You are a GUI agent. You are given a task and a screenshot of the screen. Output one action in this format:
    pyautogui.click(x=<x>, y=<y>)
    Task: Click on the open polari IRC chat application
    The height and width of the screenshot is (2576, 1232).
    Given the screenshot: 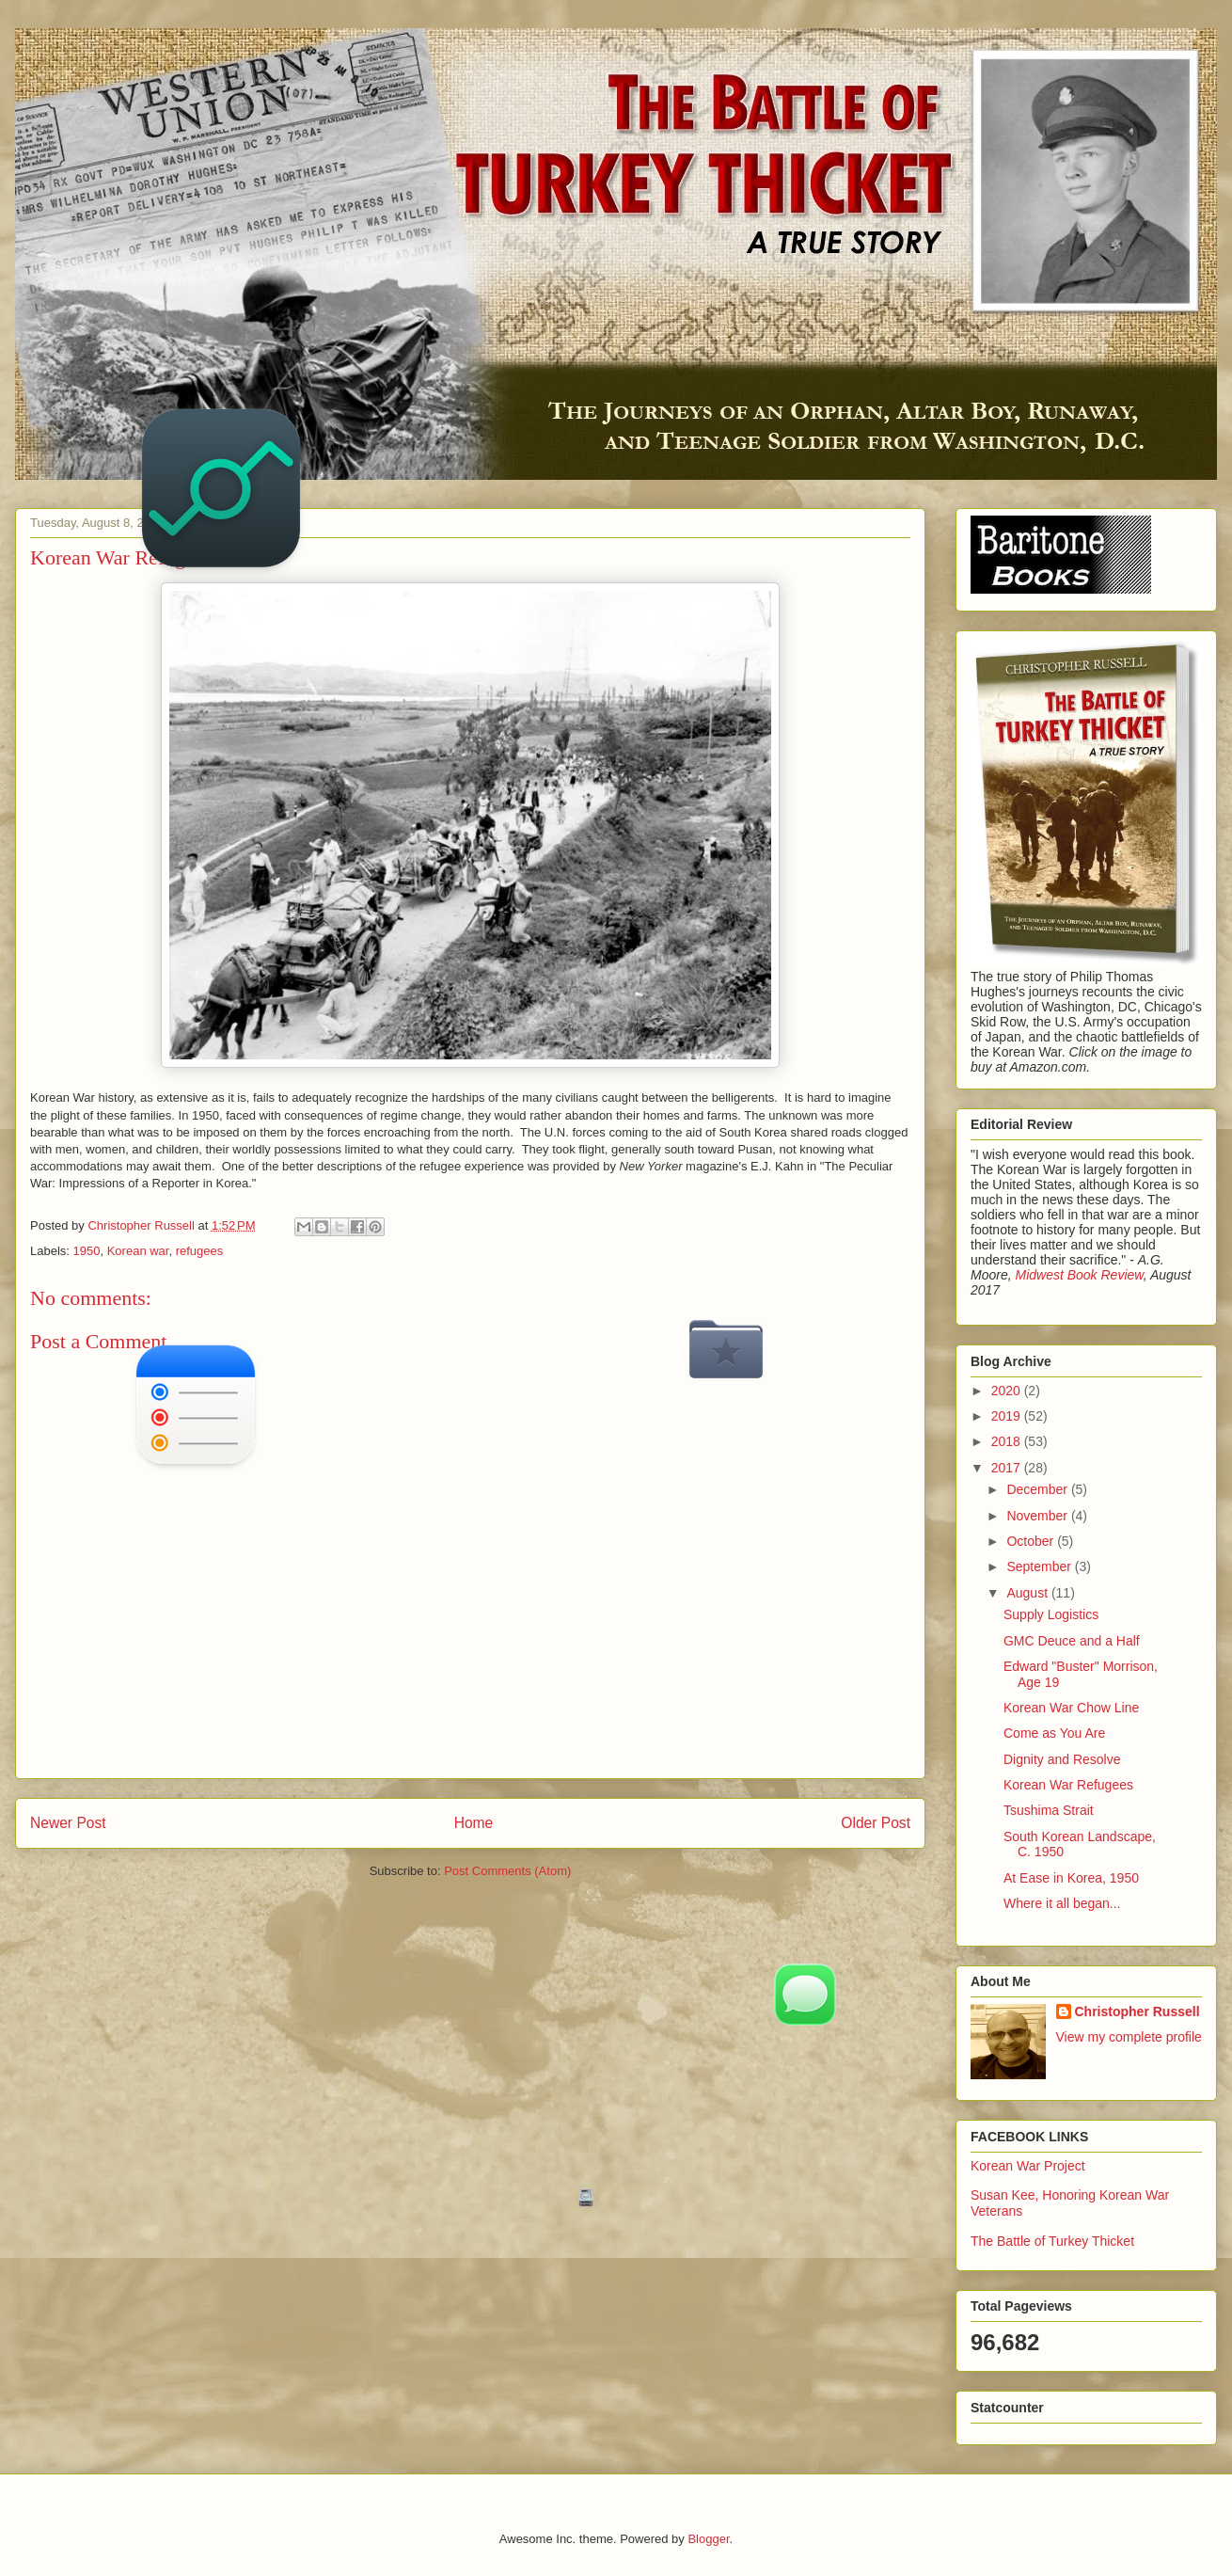 What is the action you would take?
    pyautogui.click(x=805, y=1995)
    